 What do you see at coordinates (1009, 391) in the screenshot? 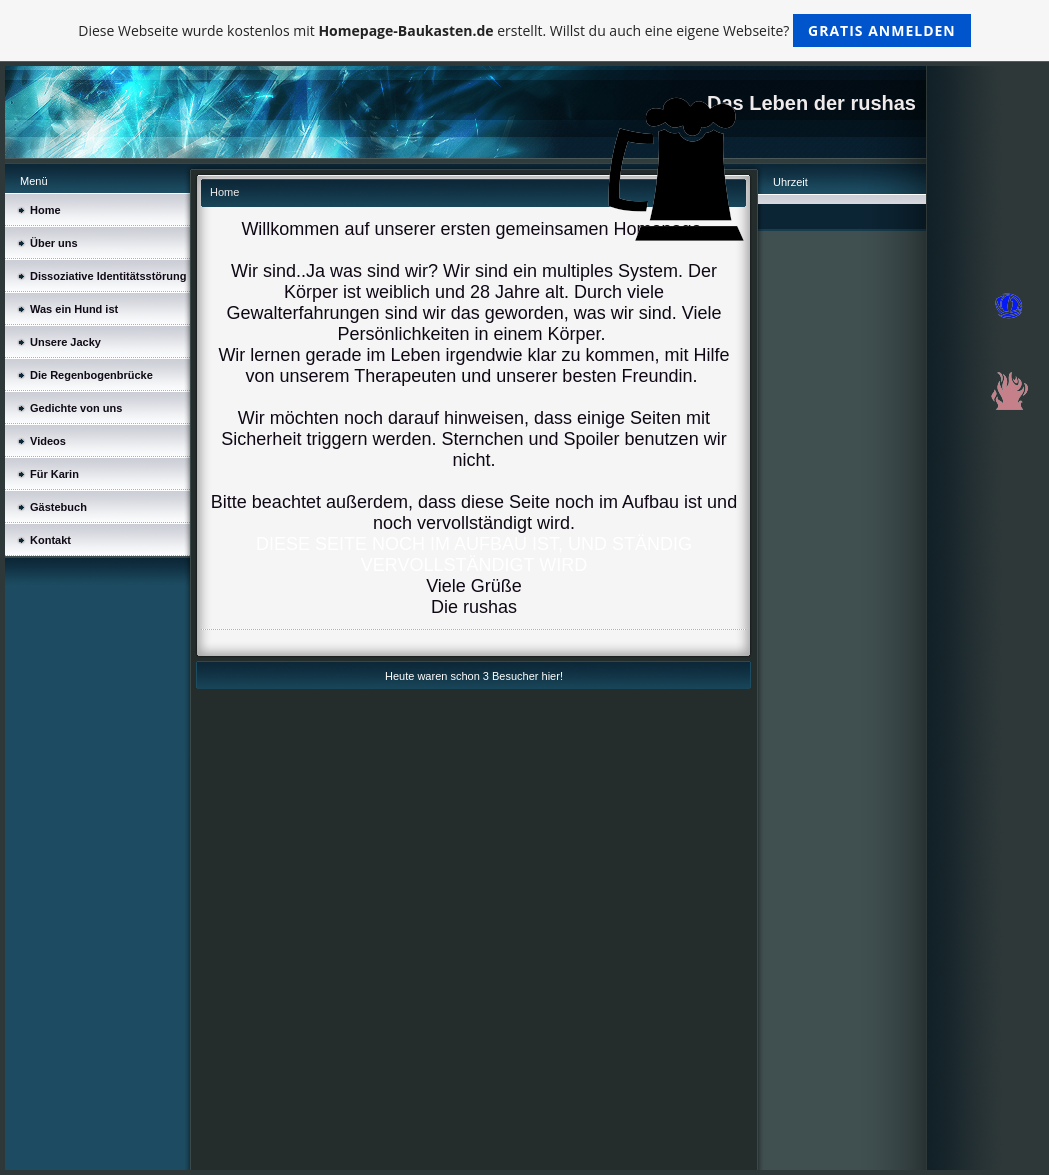
I see `indicates a celebration or special event` at bounding box center [1009, 391].